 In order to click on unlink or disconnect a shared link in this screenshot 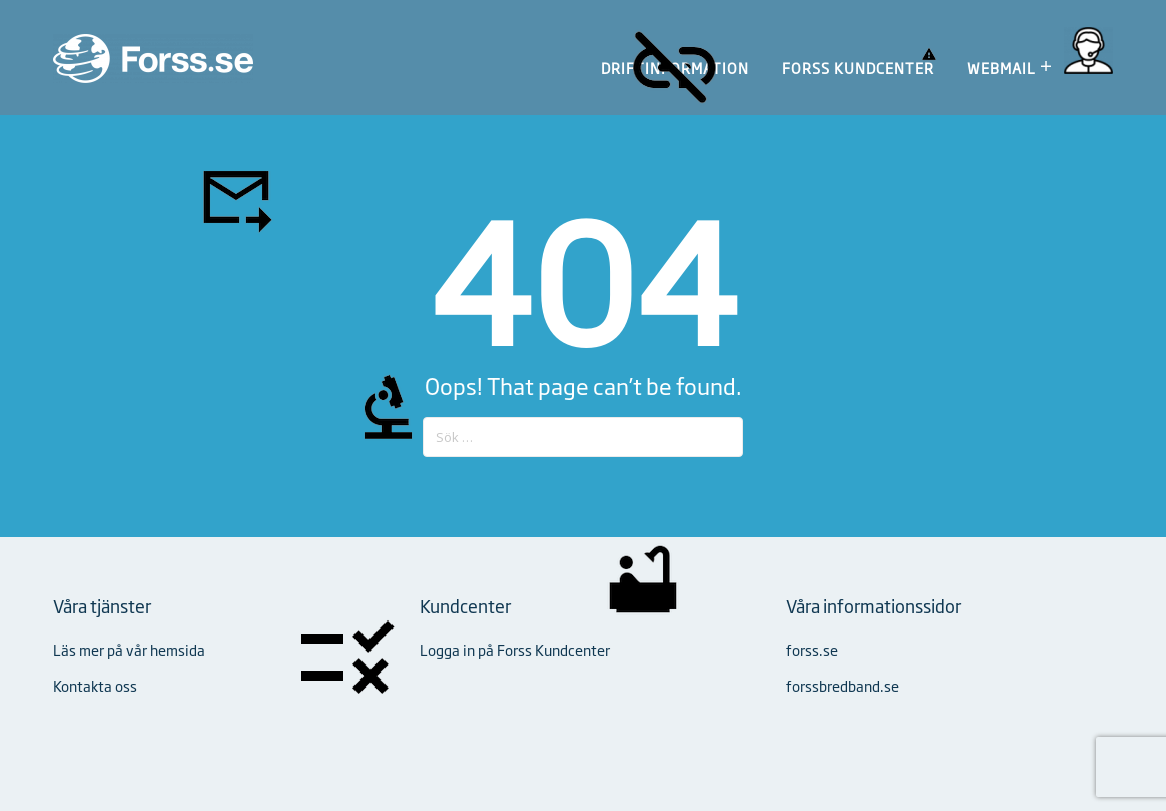, I will do `click(674, 67)`.